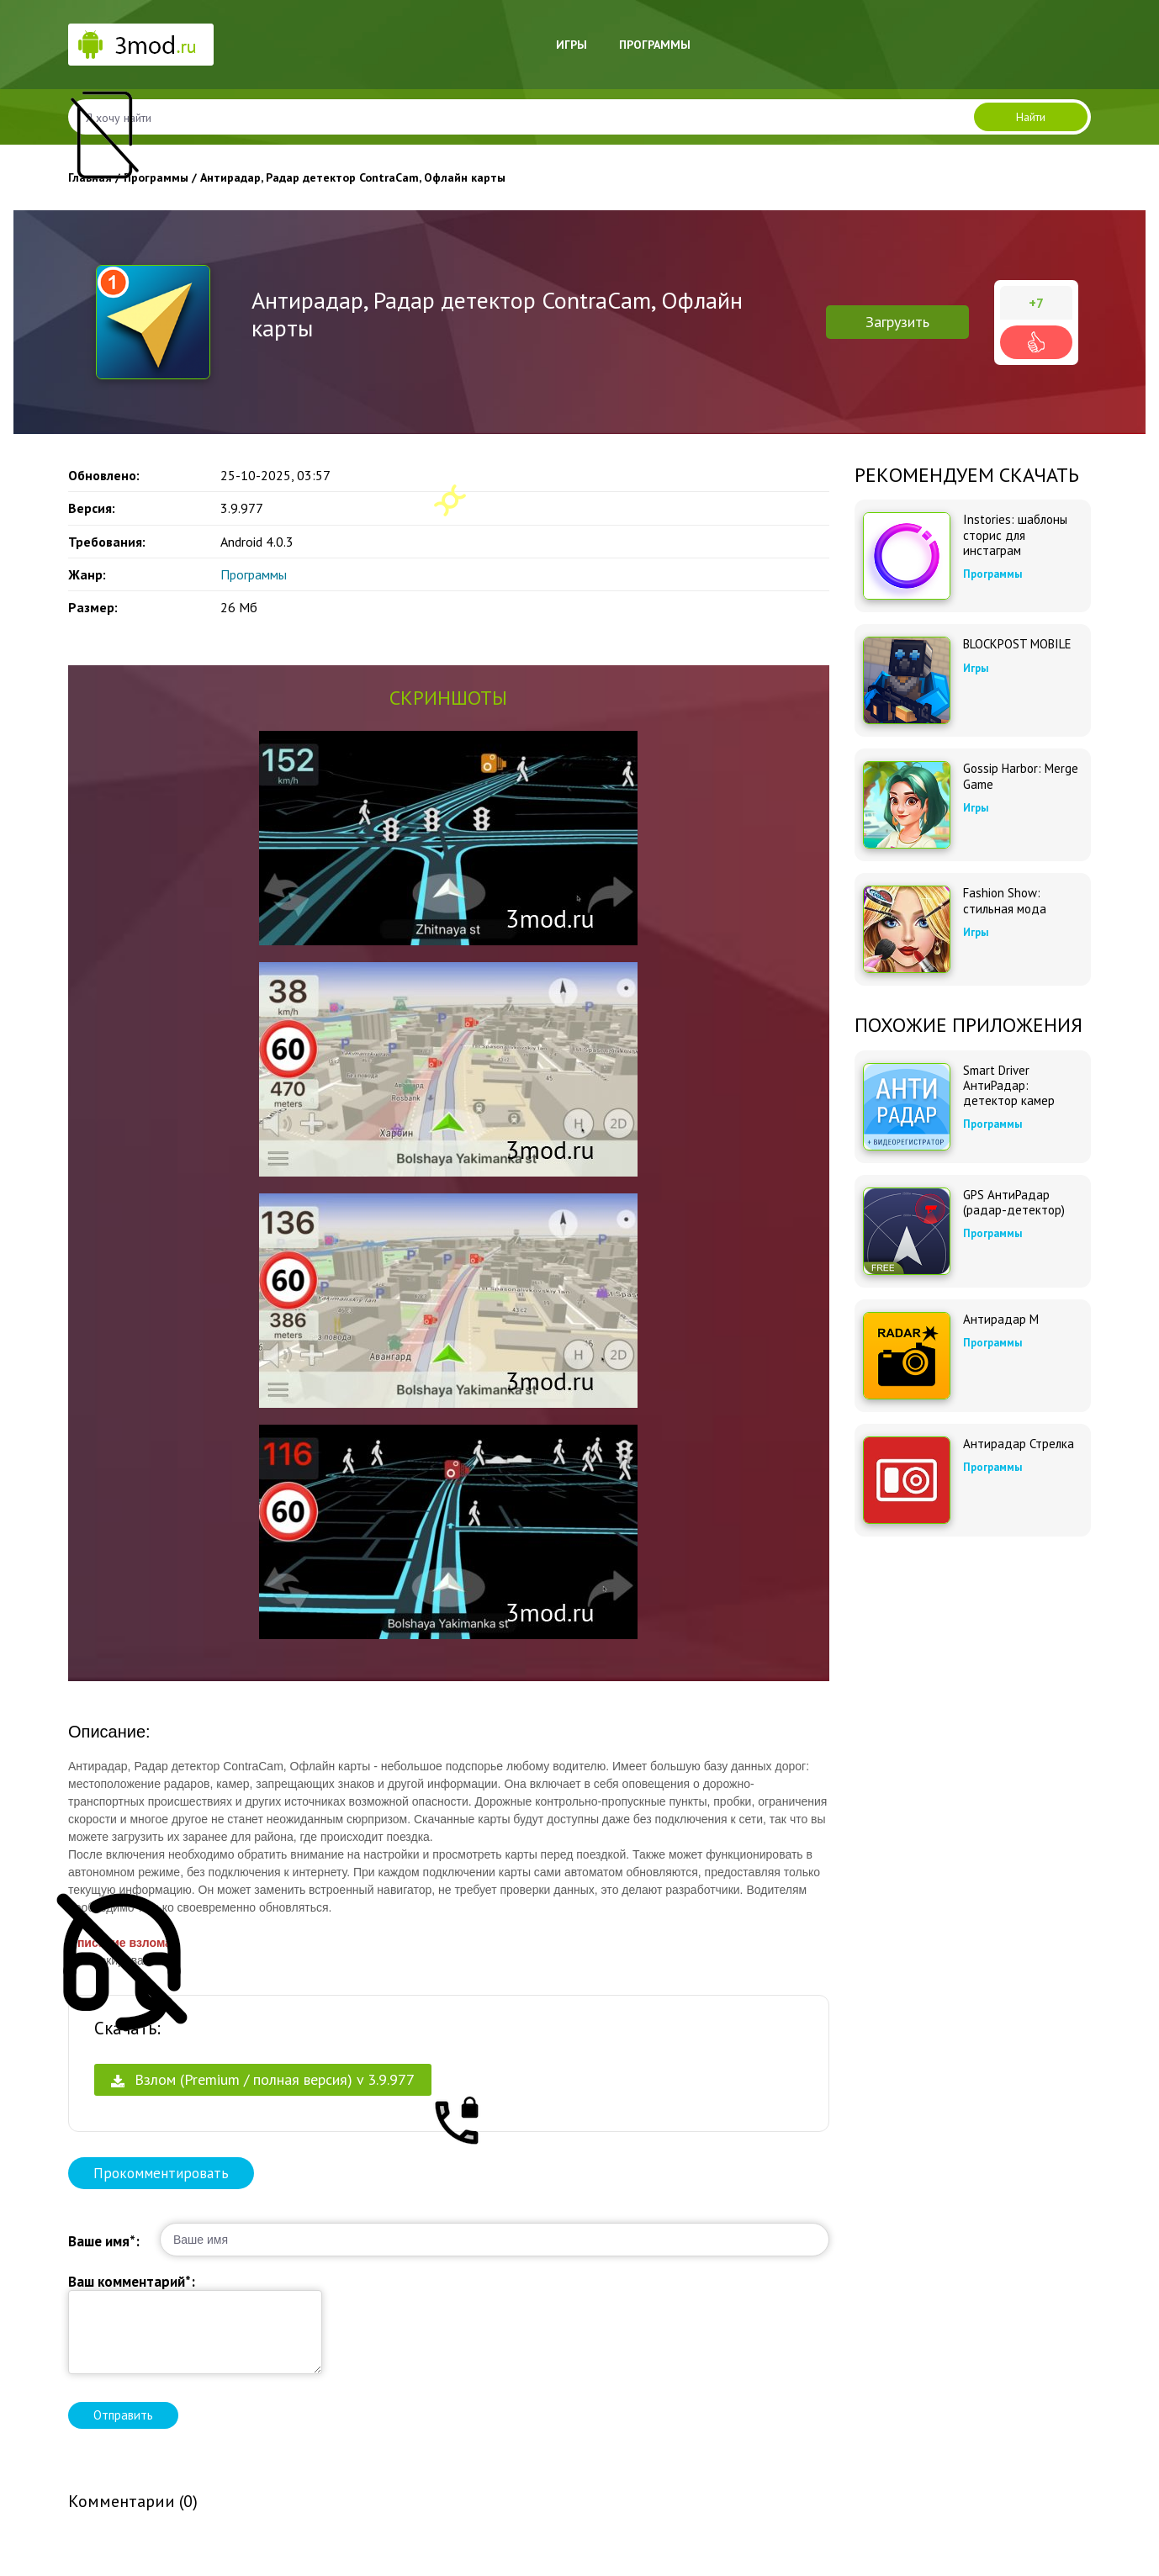  Describe the element at coordinates (450, 500) in the screenshot. I see `access genetic or DNA-related information` at that location.